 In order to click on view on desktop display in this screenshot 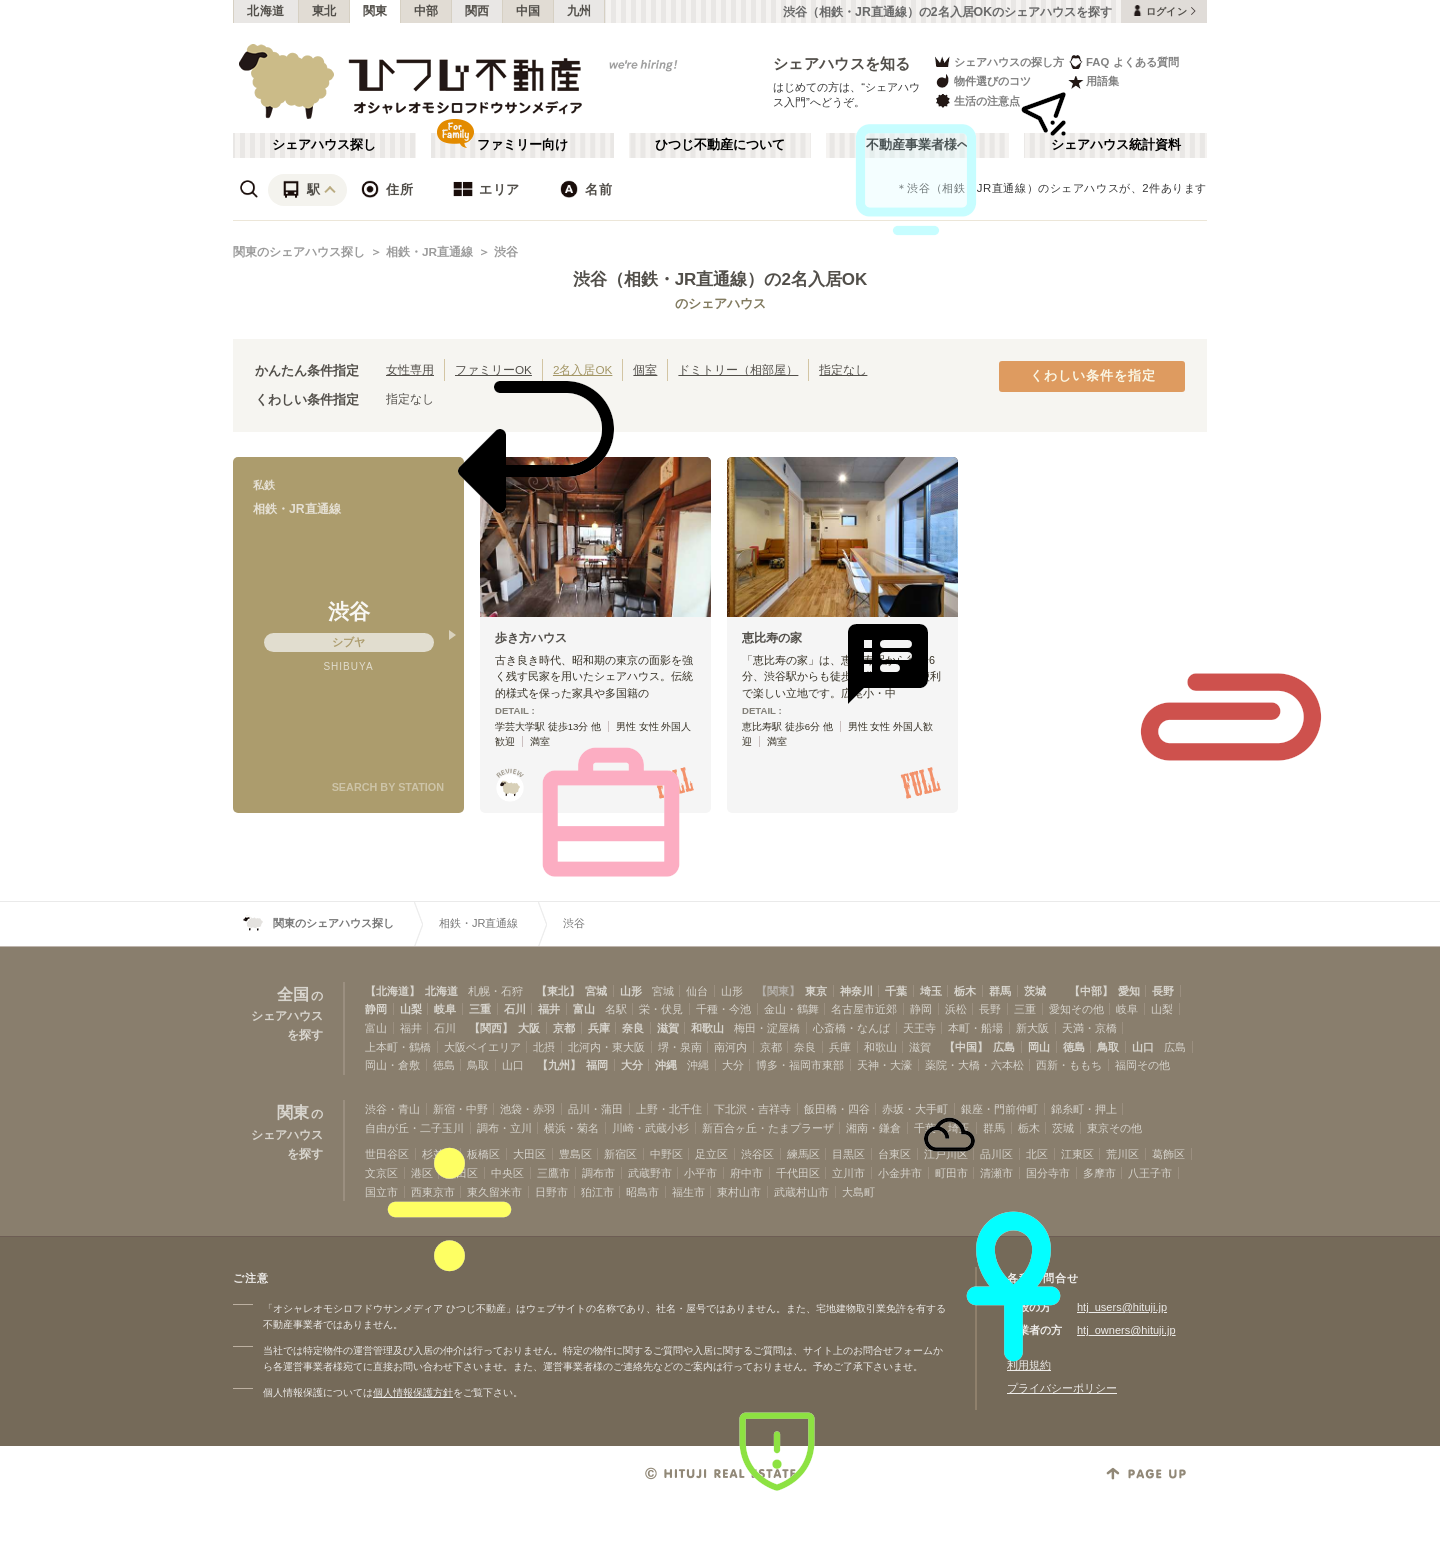, I will do `click(916, 175)`.